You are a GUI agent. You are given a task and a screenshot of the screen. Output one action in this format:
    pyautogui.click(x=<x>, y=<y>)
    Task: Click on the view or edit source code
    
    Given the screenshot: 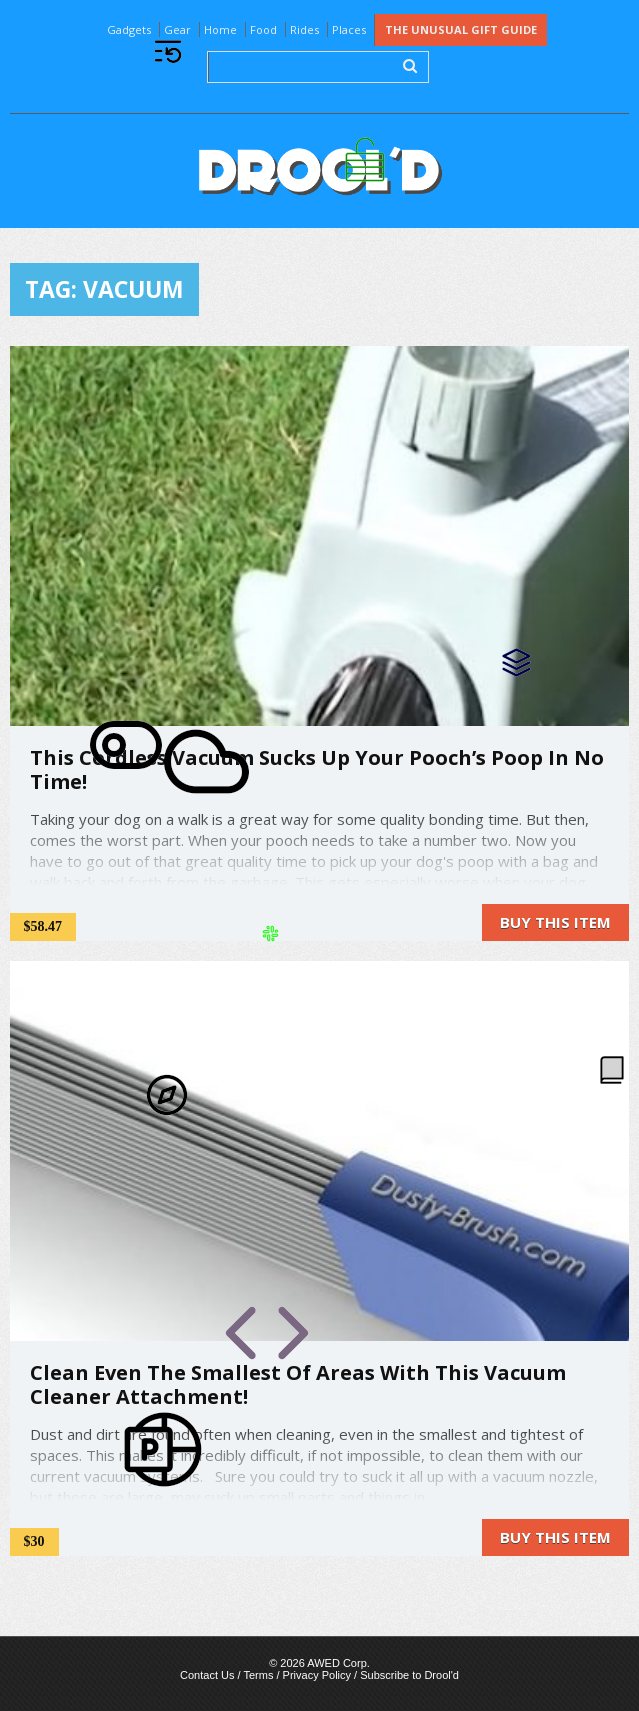 What is the action you would take?
    pyautogui.click(x=267, y=1333)
    